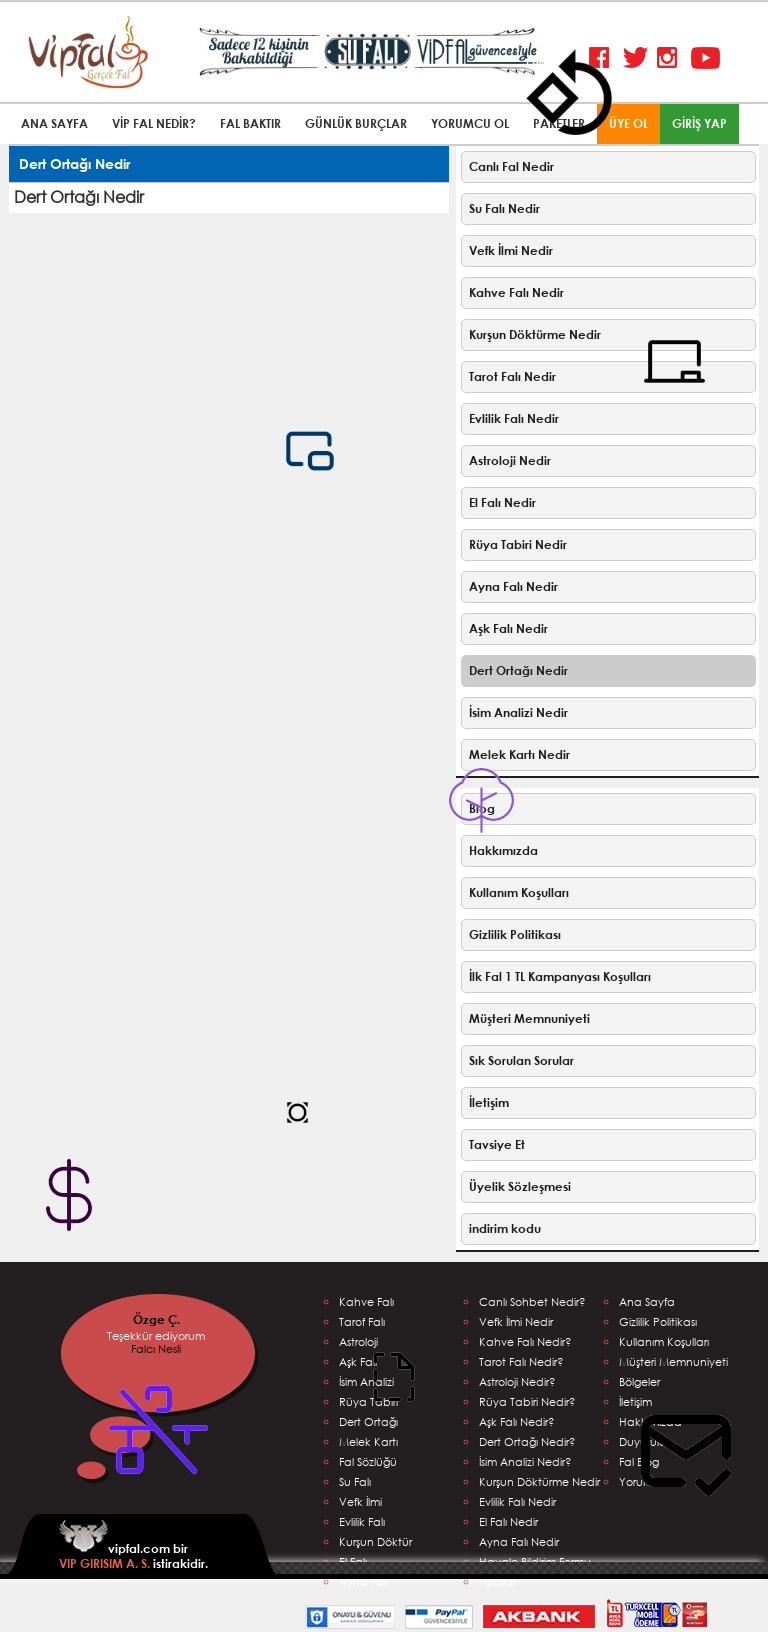 The image size is (768, 1632). Describe the element at coordinates (481, 800) in the screenshot. I see `access nature or parks category` at that location.